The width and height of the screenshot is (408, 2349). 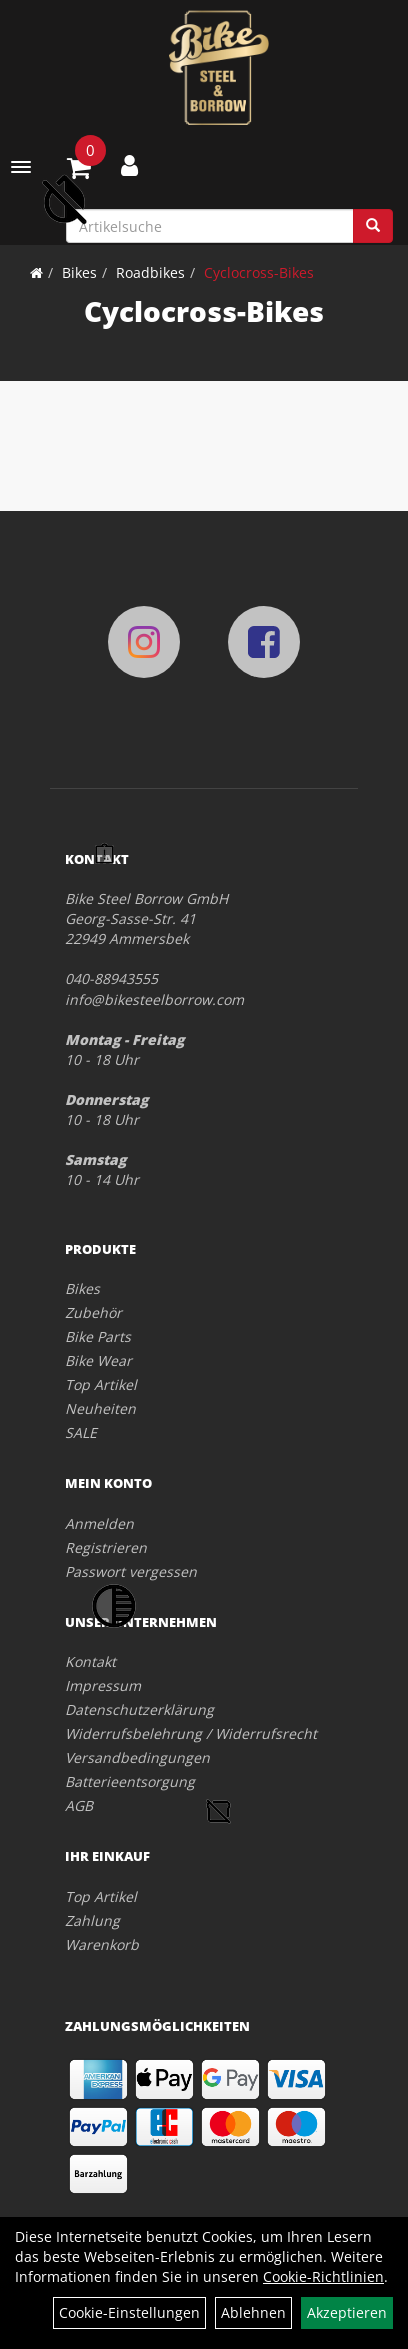 I want to click on indicates an overdue or late assignment, so click(x=104, y=854).